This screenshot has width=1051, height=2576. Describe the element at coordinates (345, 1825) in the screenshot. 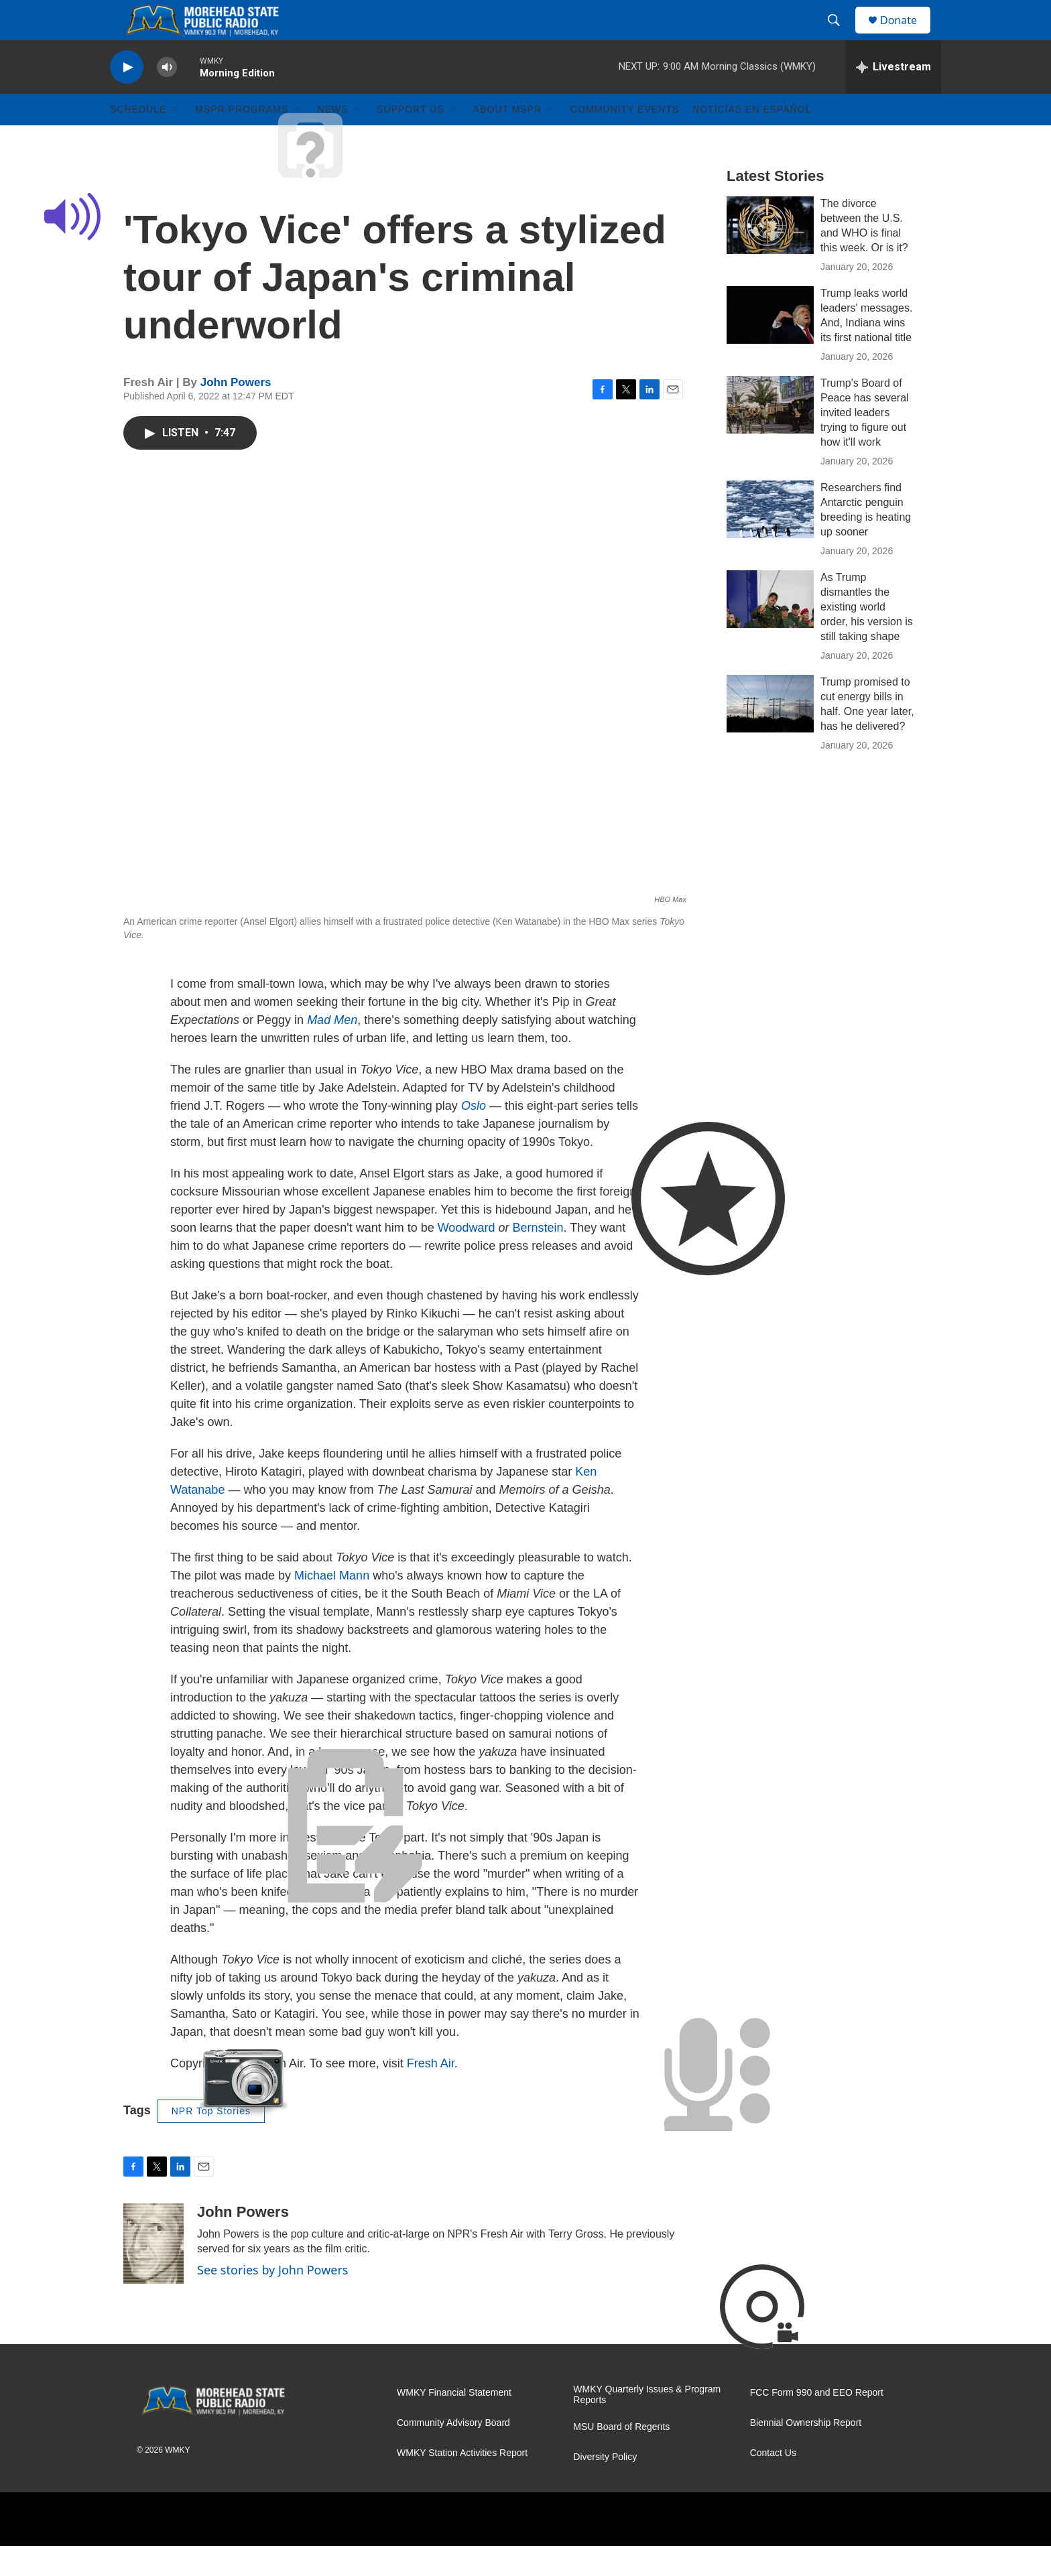

I see `battery is charging with good charge level` at that location.